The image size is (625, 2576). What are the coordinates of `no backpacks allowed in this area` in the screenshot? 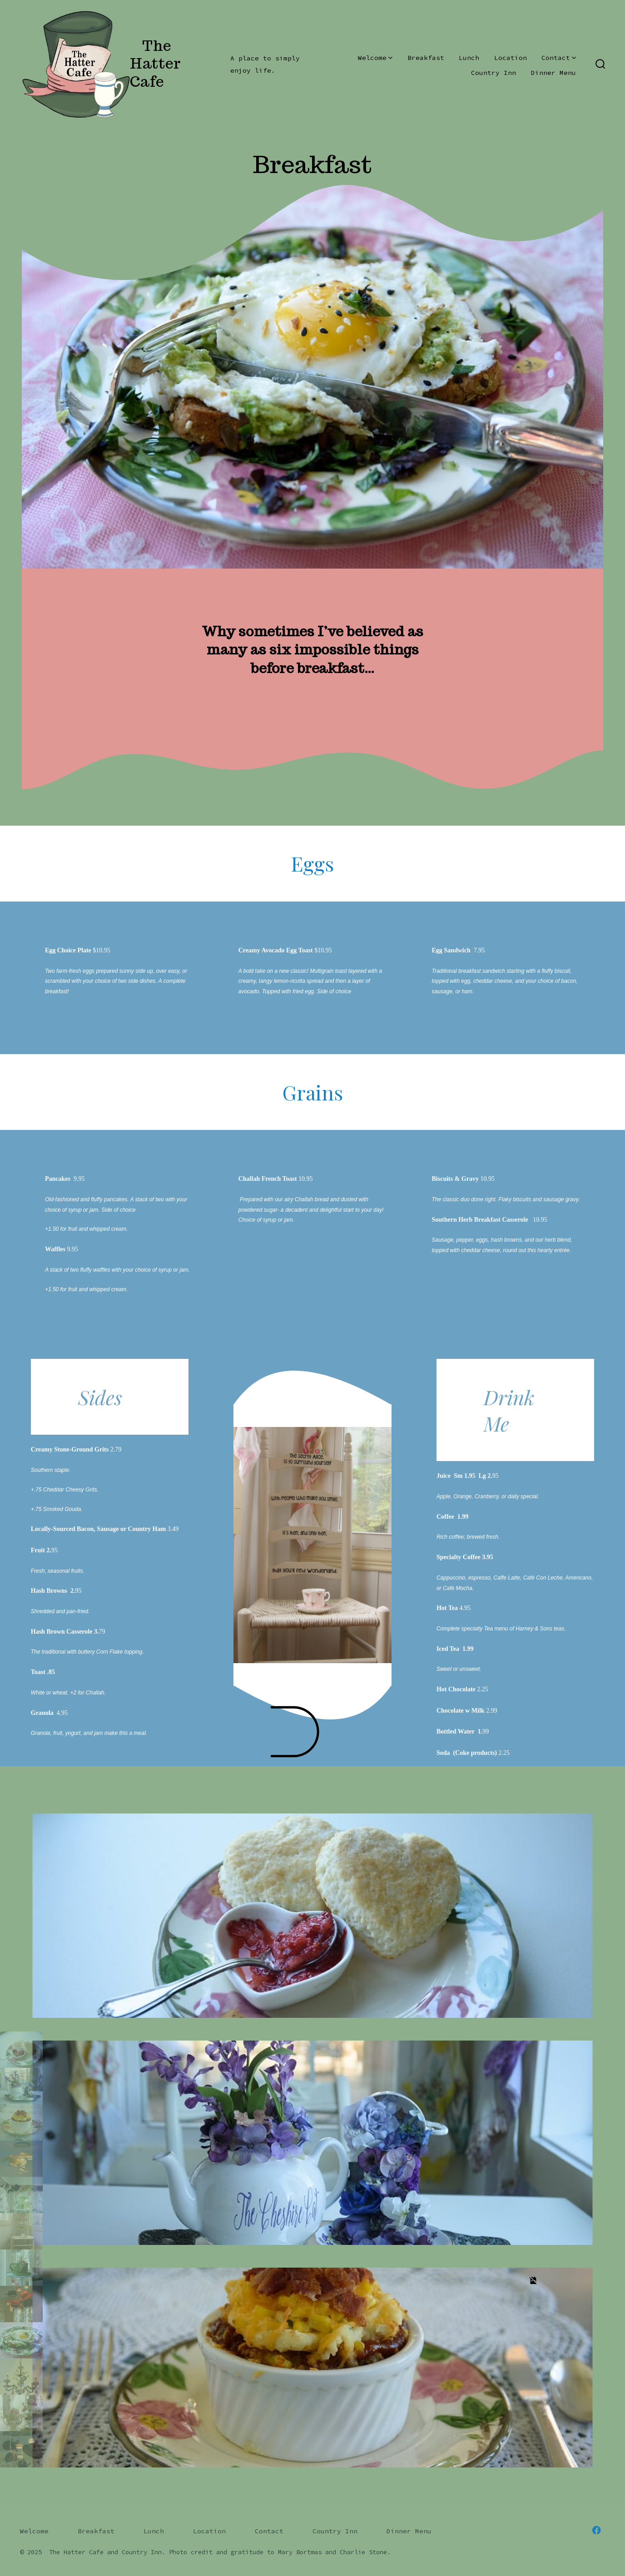 It's located at (533, 2280).